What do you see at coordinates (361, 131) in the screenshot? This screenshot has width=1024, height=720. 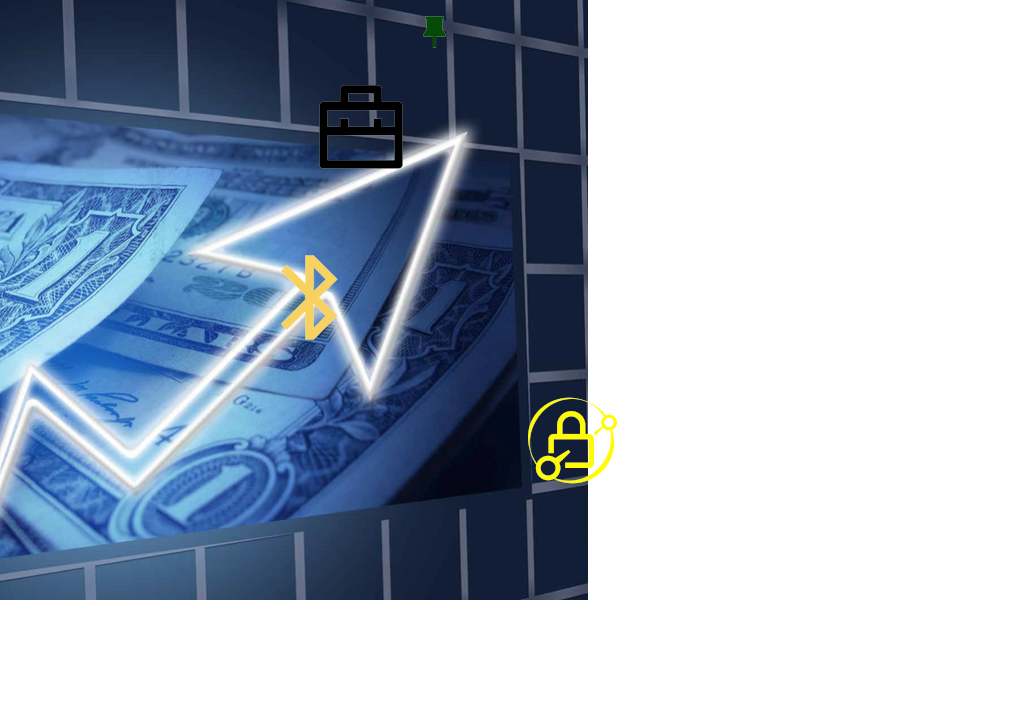 I see `access work or business documents` at bounding box center [361, 131].